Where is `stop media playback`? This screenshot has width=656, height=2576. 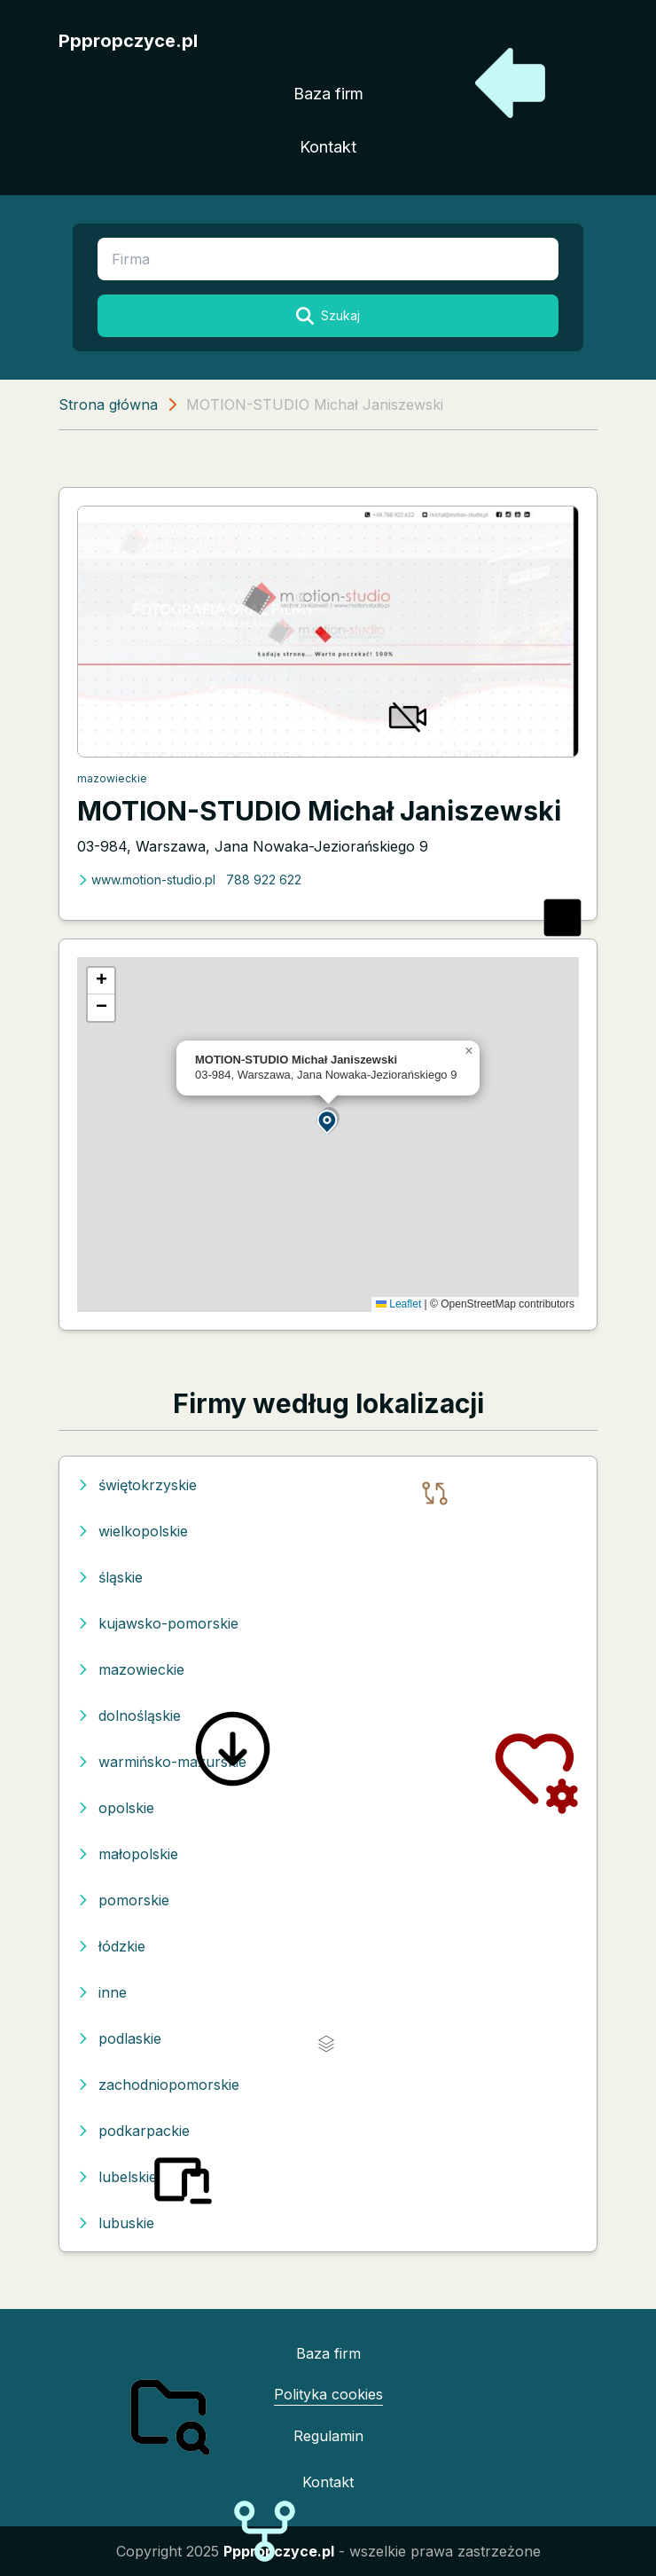 stop media playback is located at coordinates (562, 917).